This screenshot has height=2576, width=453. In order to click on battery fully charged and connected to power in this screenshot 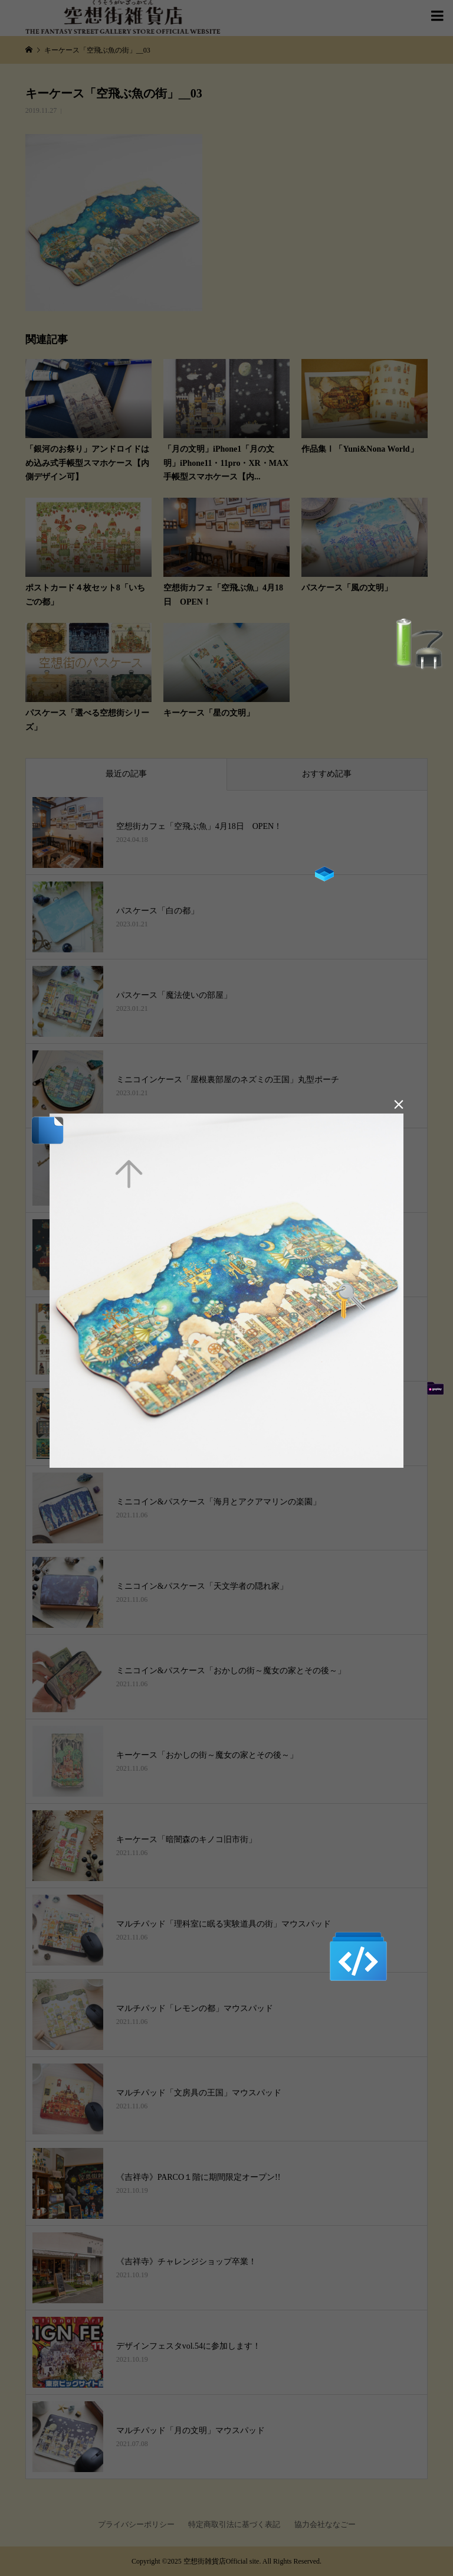, I will do `click(416, 642)`.